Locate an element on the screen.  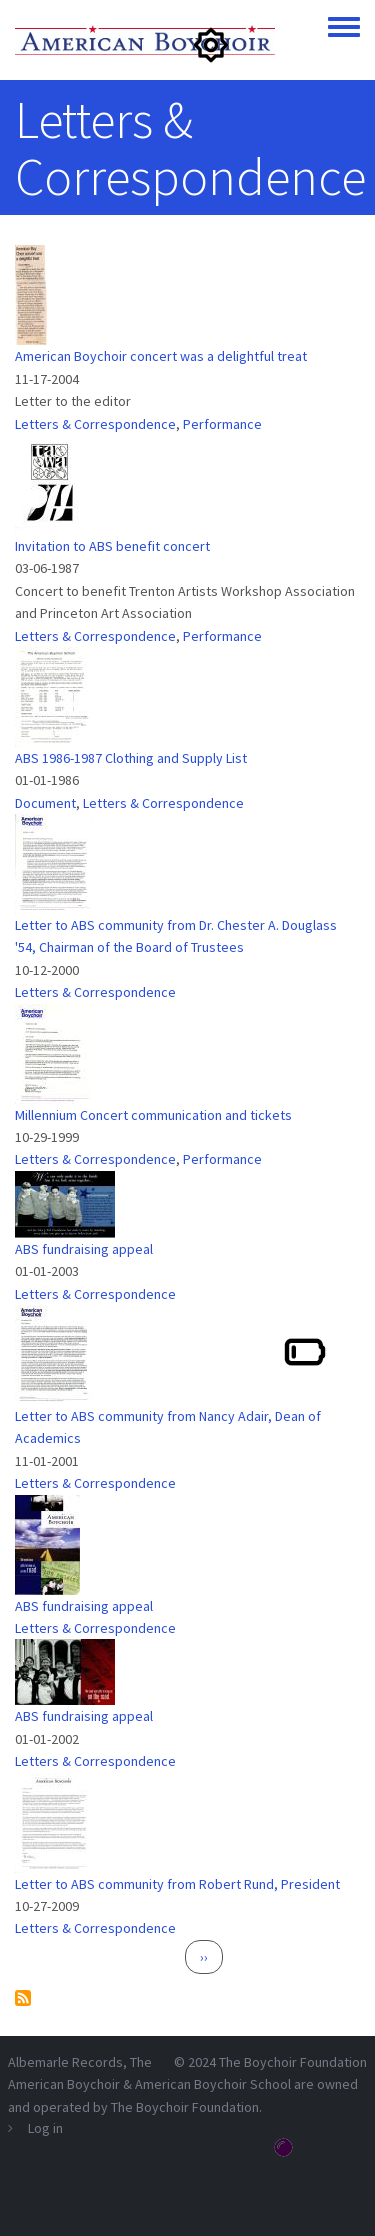
apply inner shadow effect to top-left corner is located at coordinates (283, 2147).